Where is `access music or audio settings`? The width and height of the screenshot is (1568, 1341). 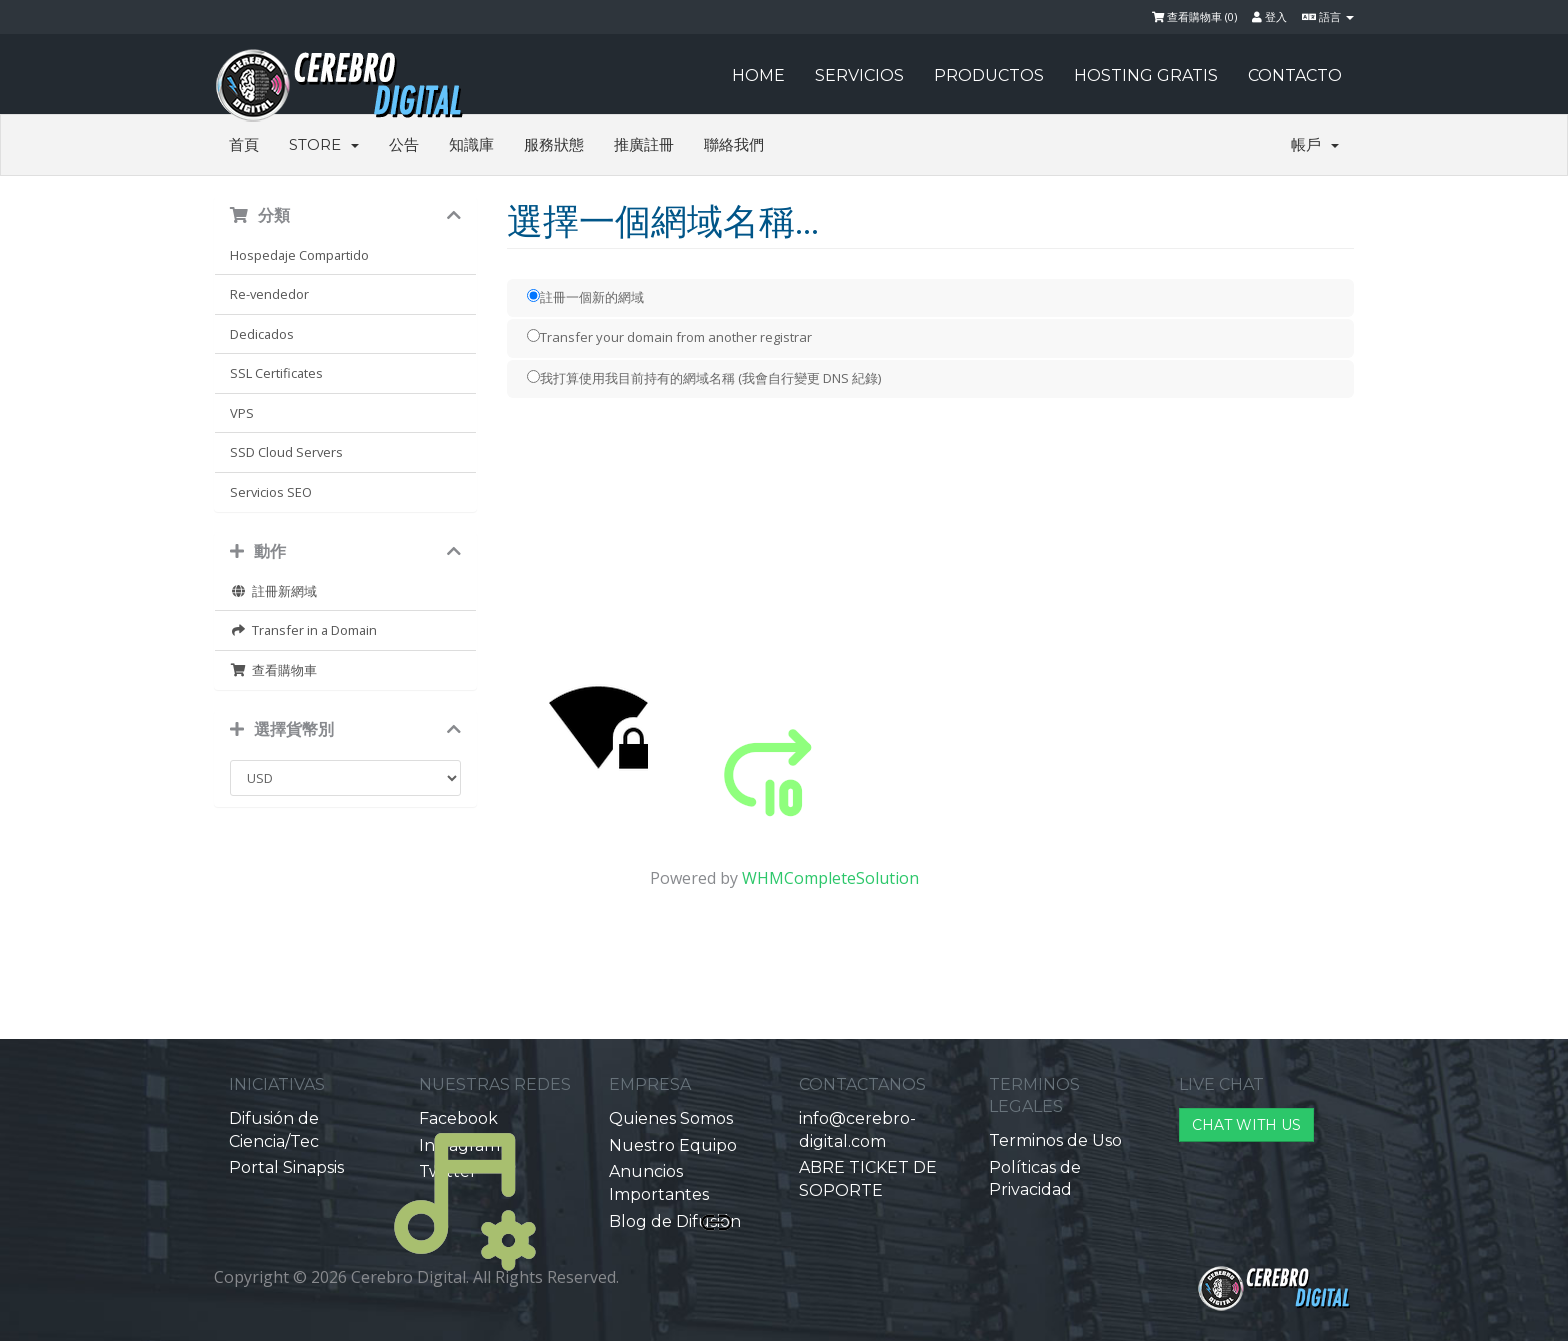
access music or audio settings is located at coordinates (461, 1193).